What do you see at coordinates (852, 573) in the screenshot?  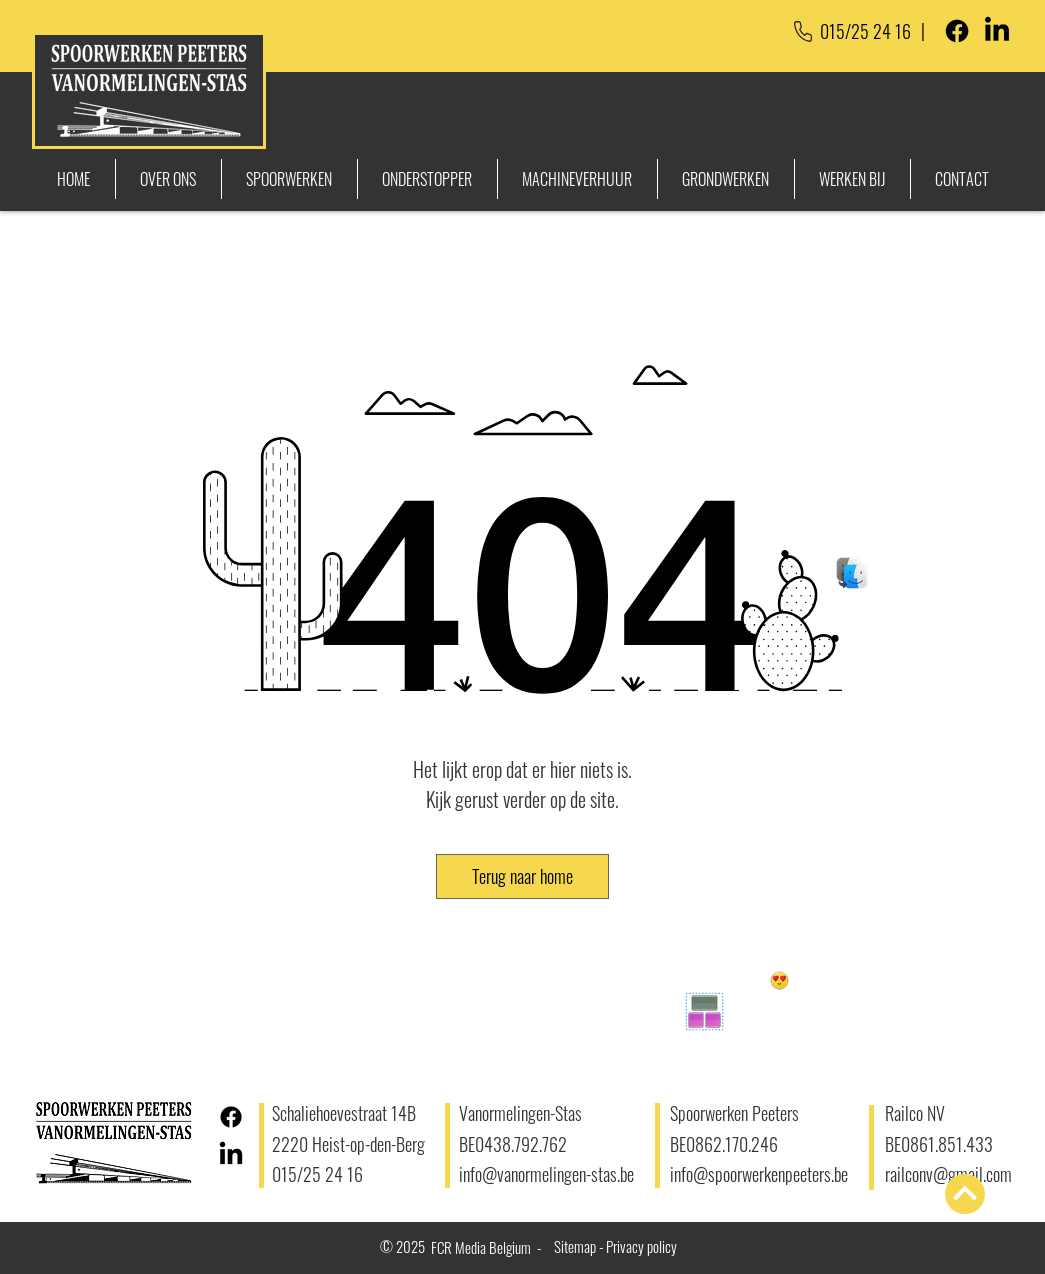 I see `launch migration assistant to transfer data from another mac` at bounding box center [852, 573].